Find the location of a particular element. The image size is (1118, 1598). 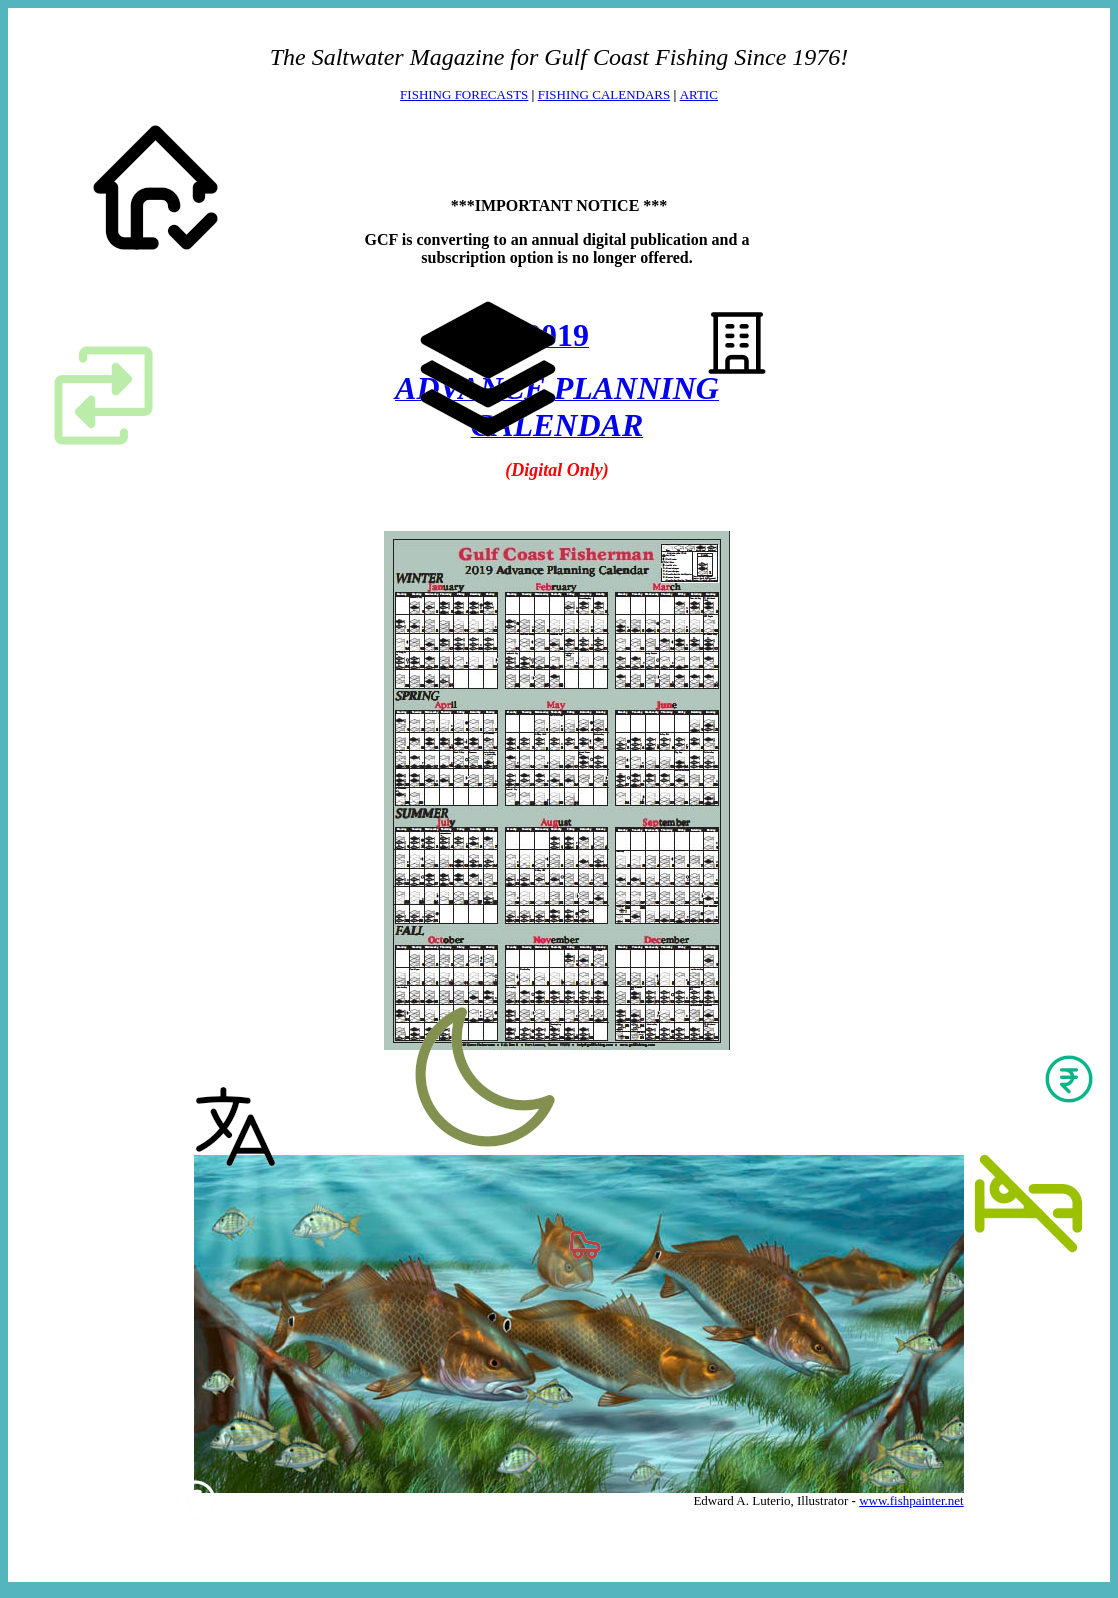

home address verified or confirmed is located at coordinates (155, 187).